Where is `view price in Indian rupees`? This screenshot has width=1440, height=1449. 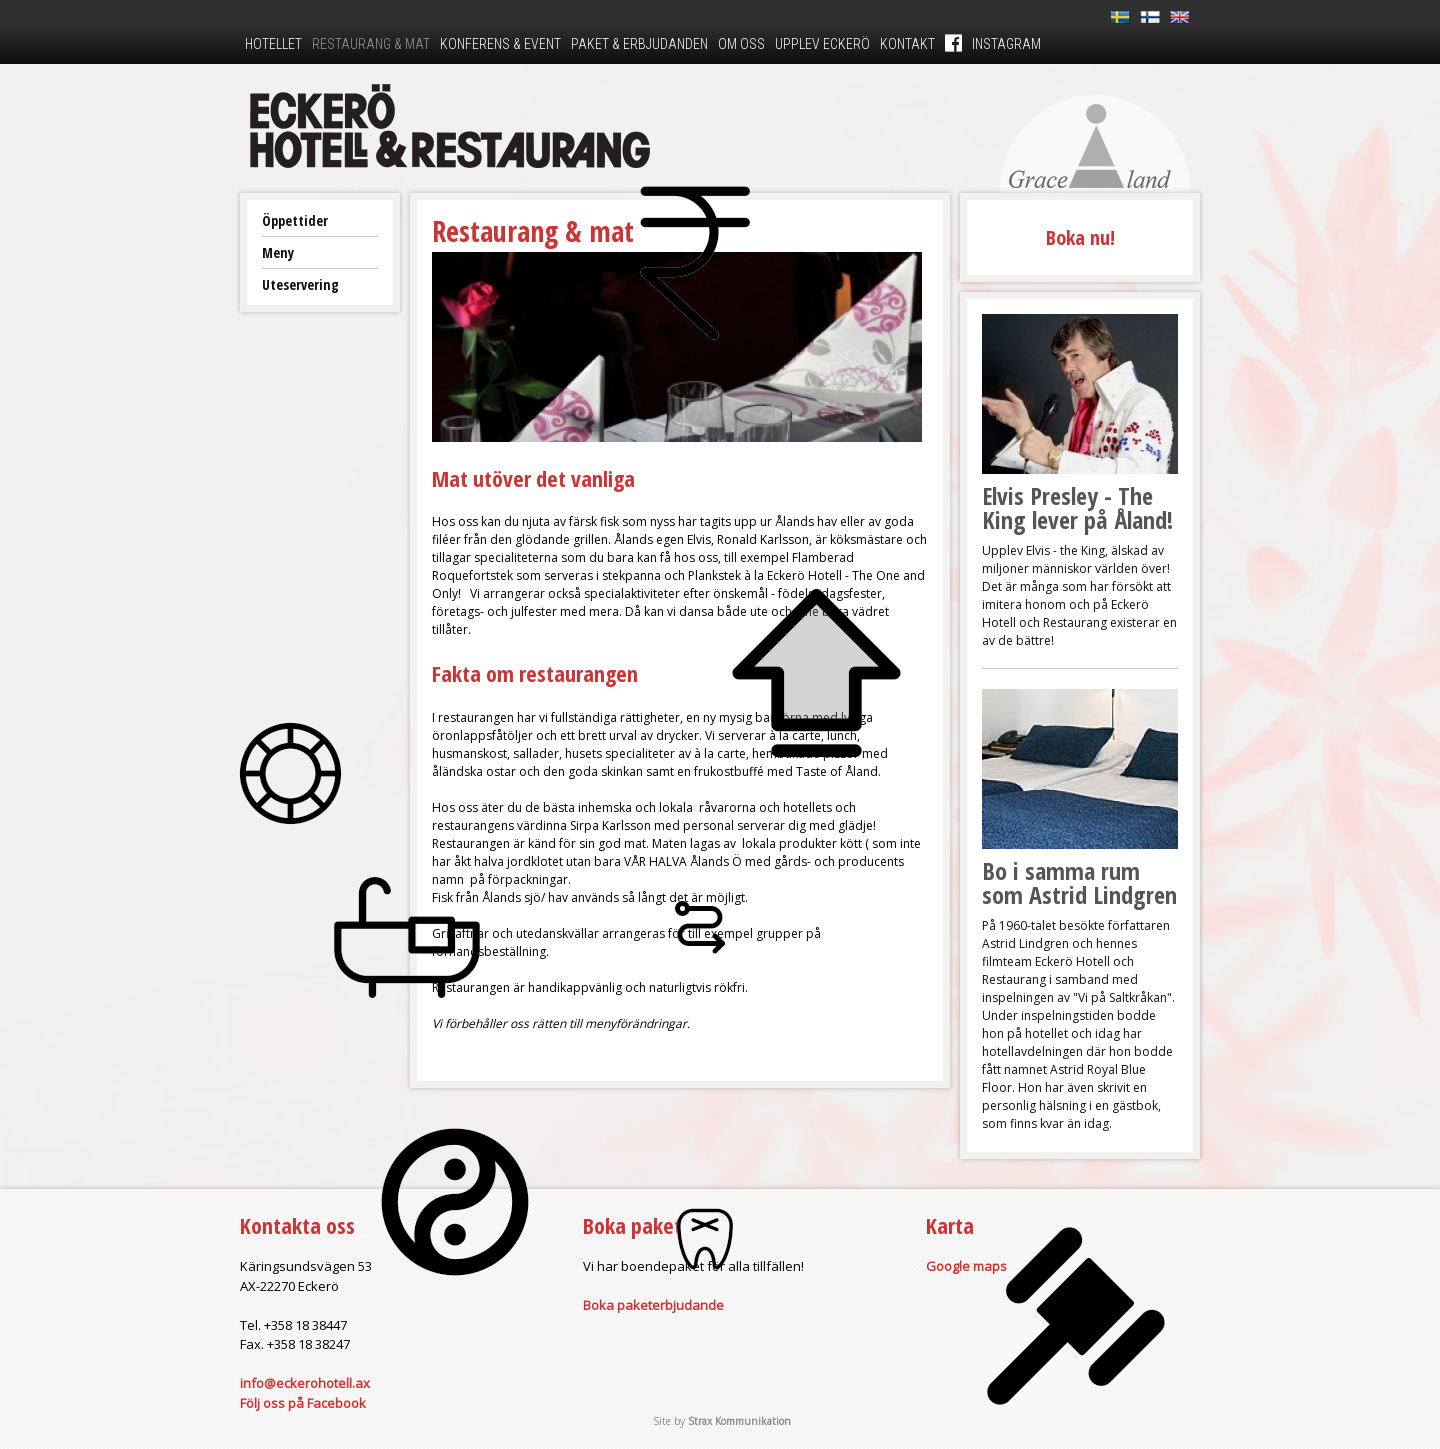
view price in Indian rupees is located at coordinates (689, 260).